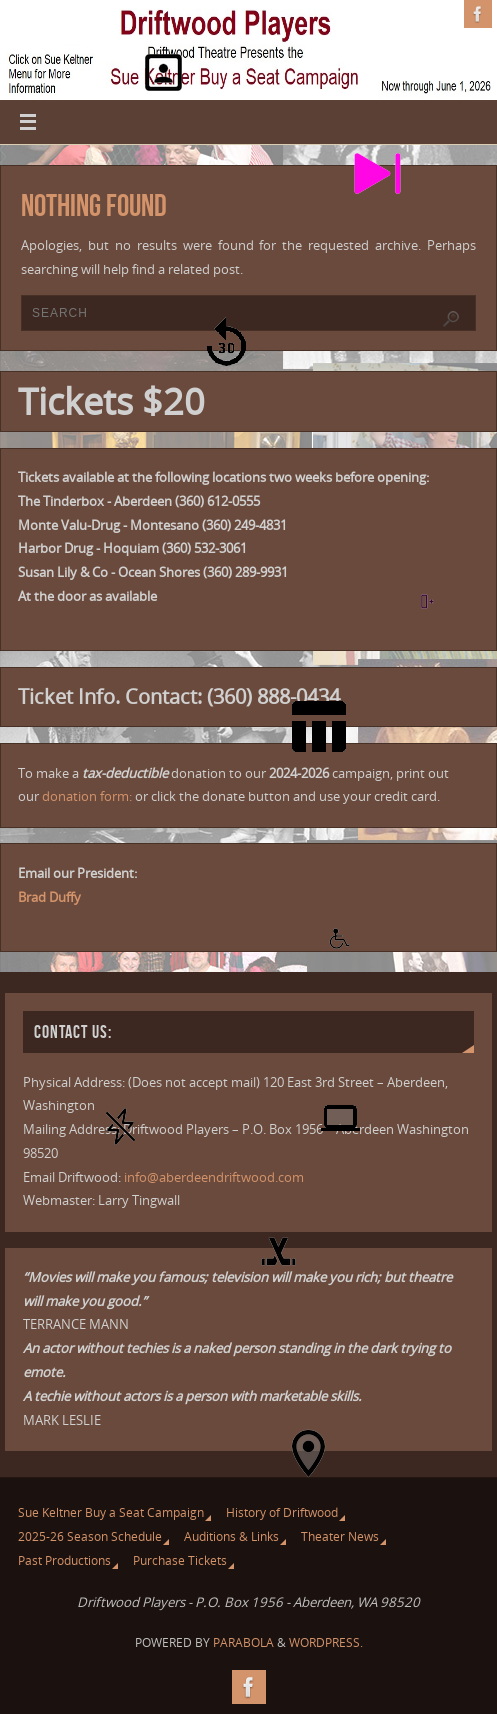  What do you see at coordinates (163, 72) in the screenshot?
I see `switch to portrait orientation mode` at bounding box center [163, 72].